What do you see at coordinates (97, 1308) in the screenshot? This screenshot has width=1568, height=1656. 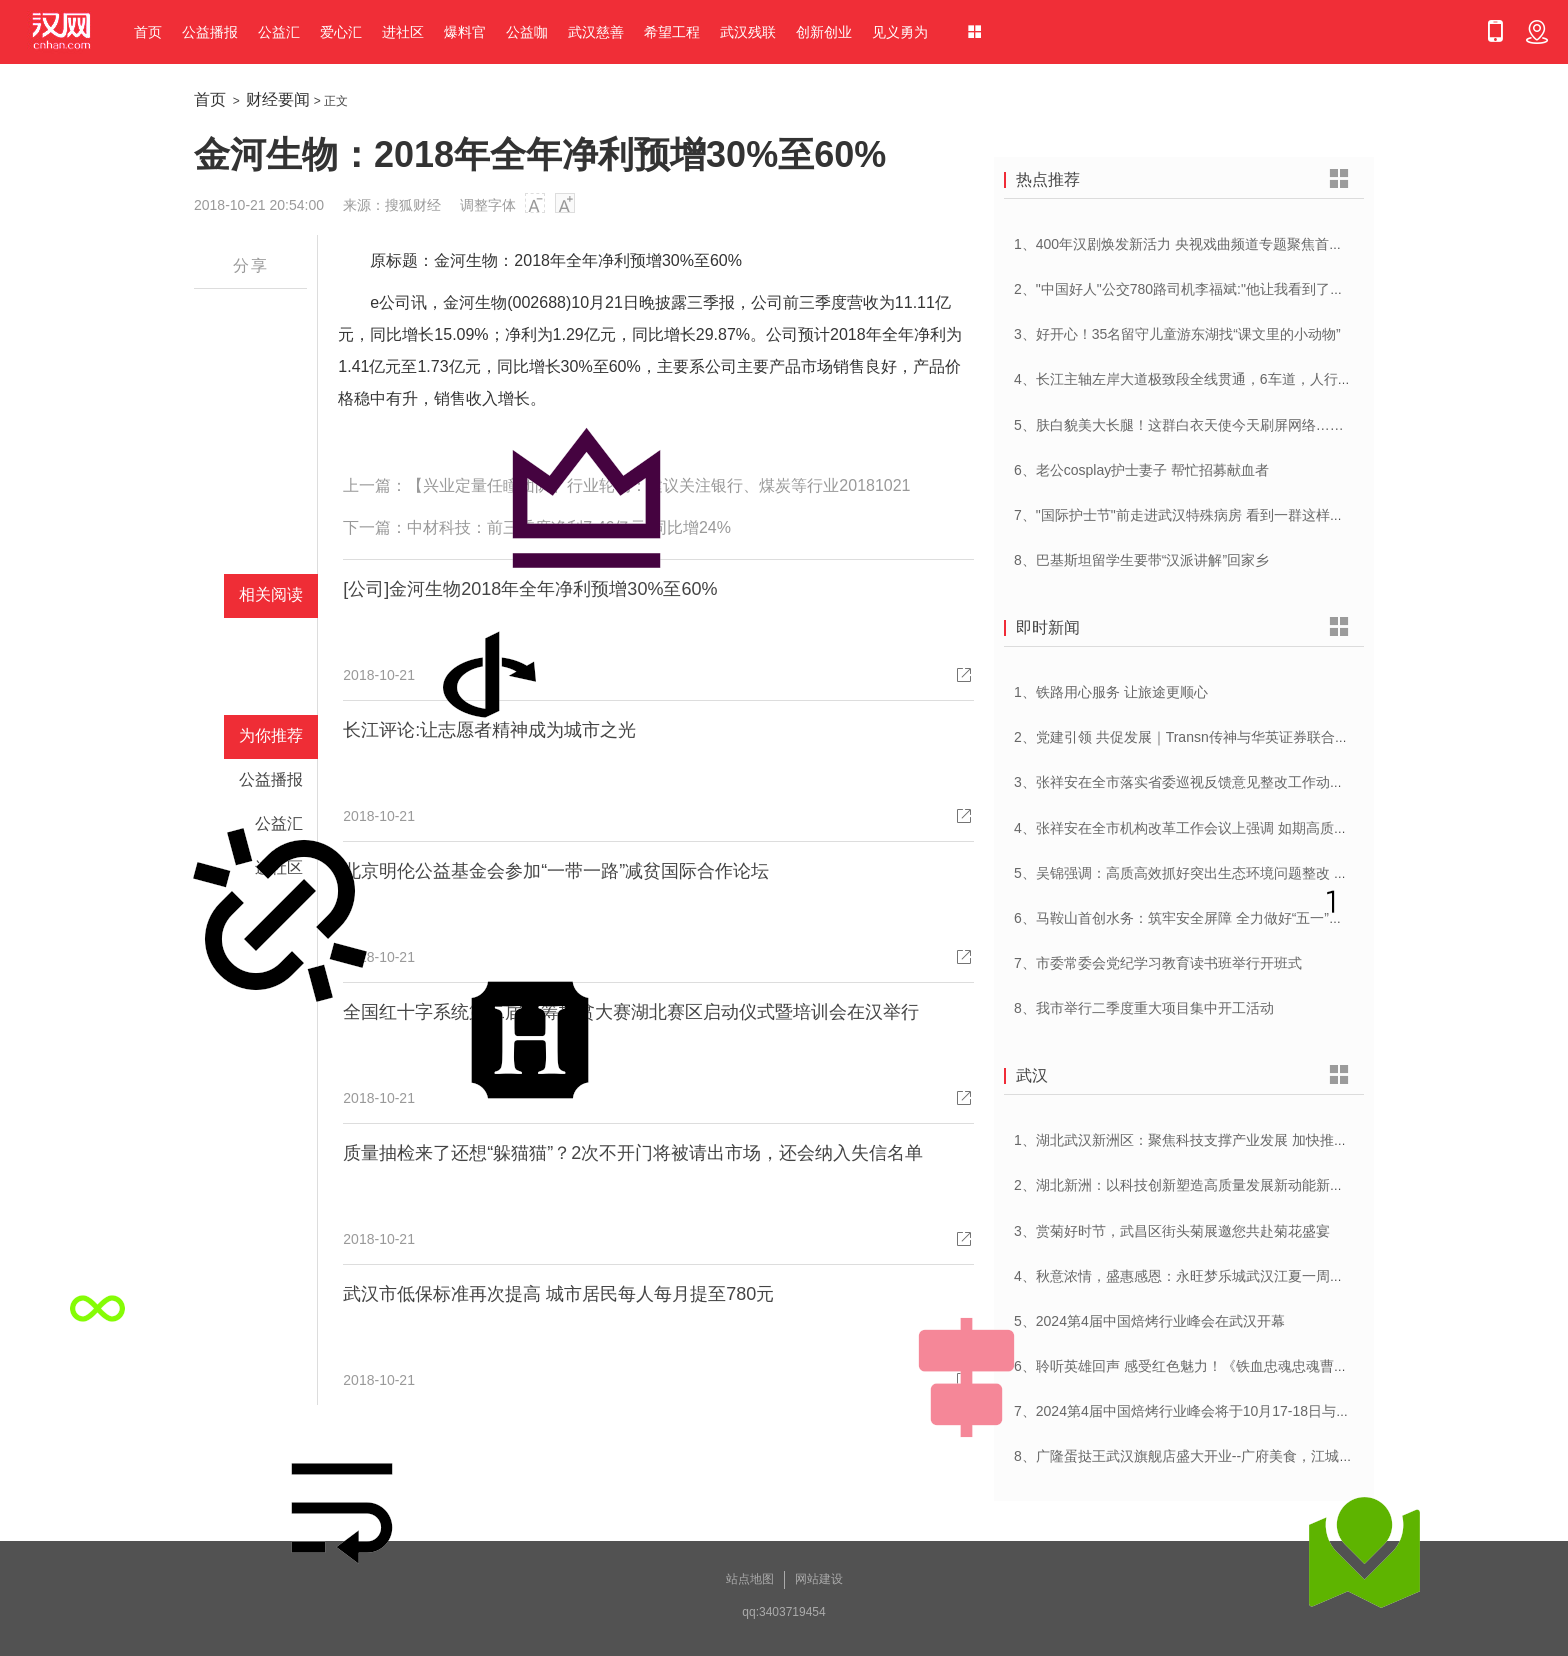 I see `internet computer protocol (ICP) logo` at bounding box center [97, 1308].